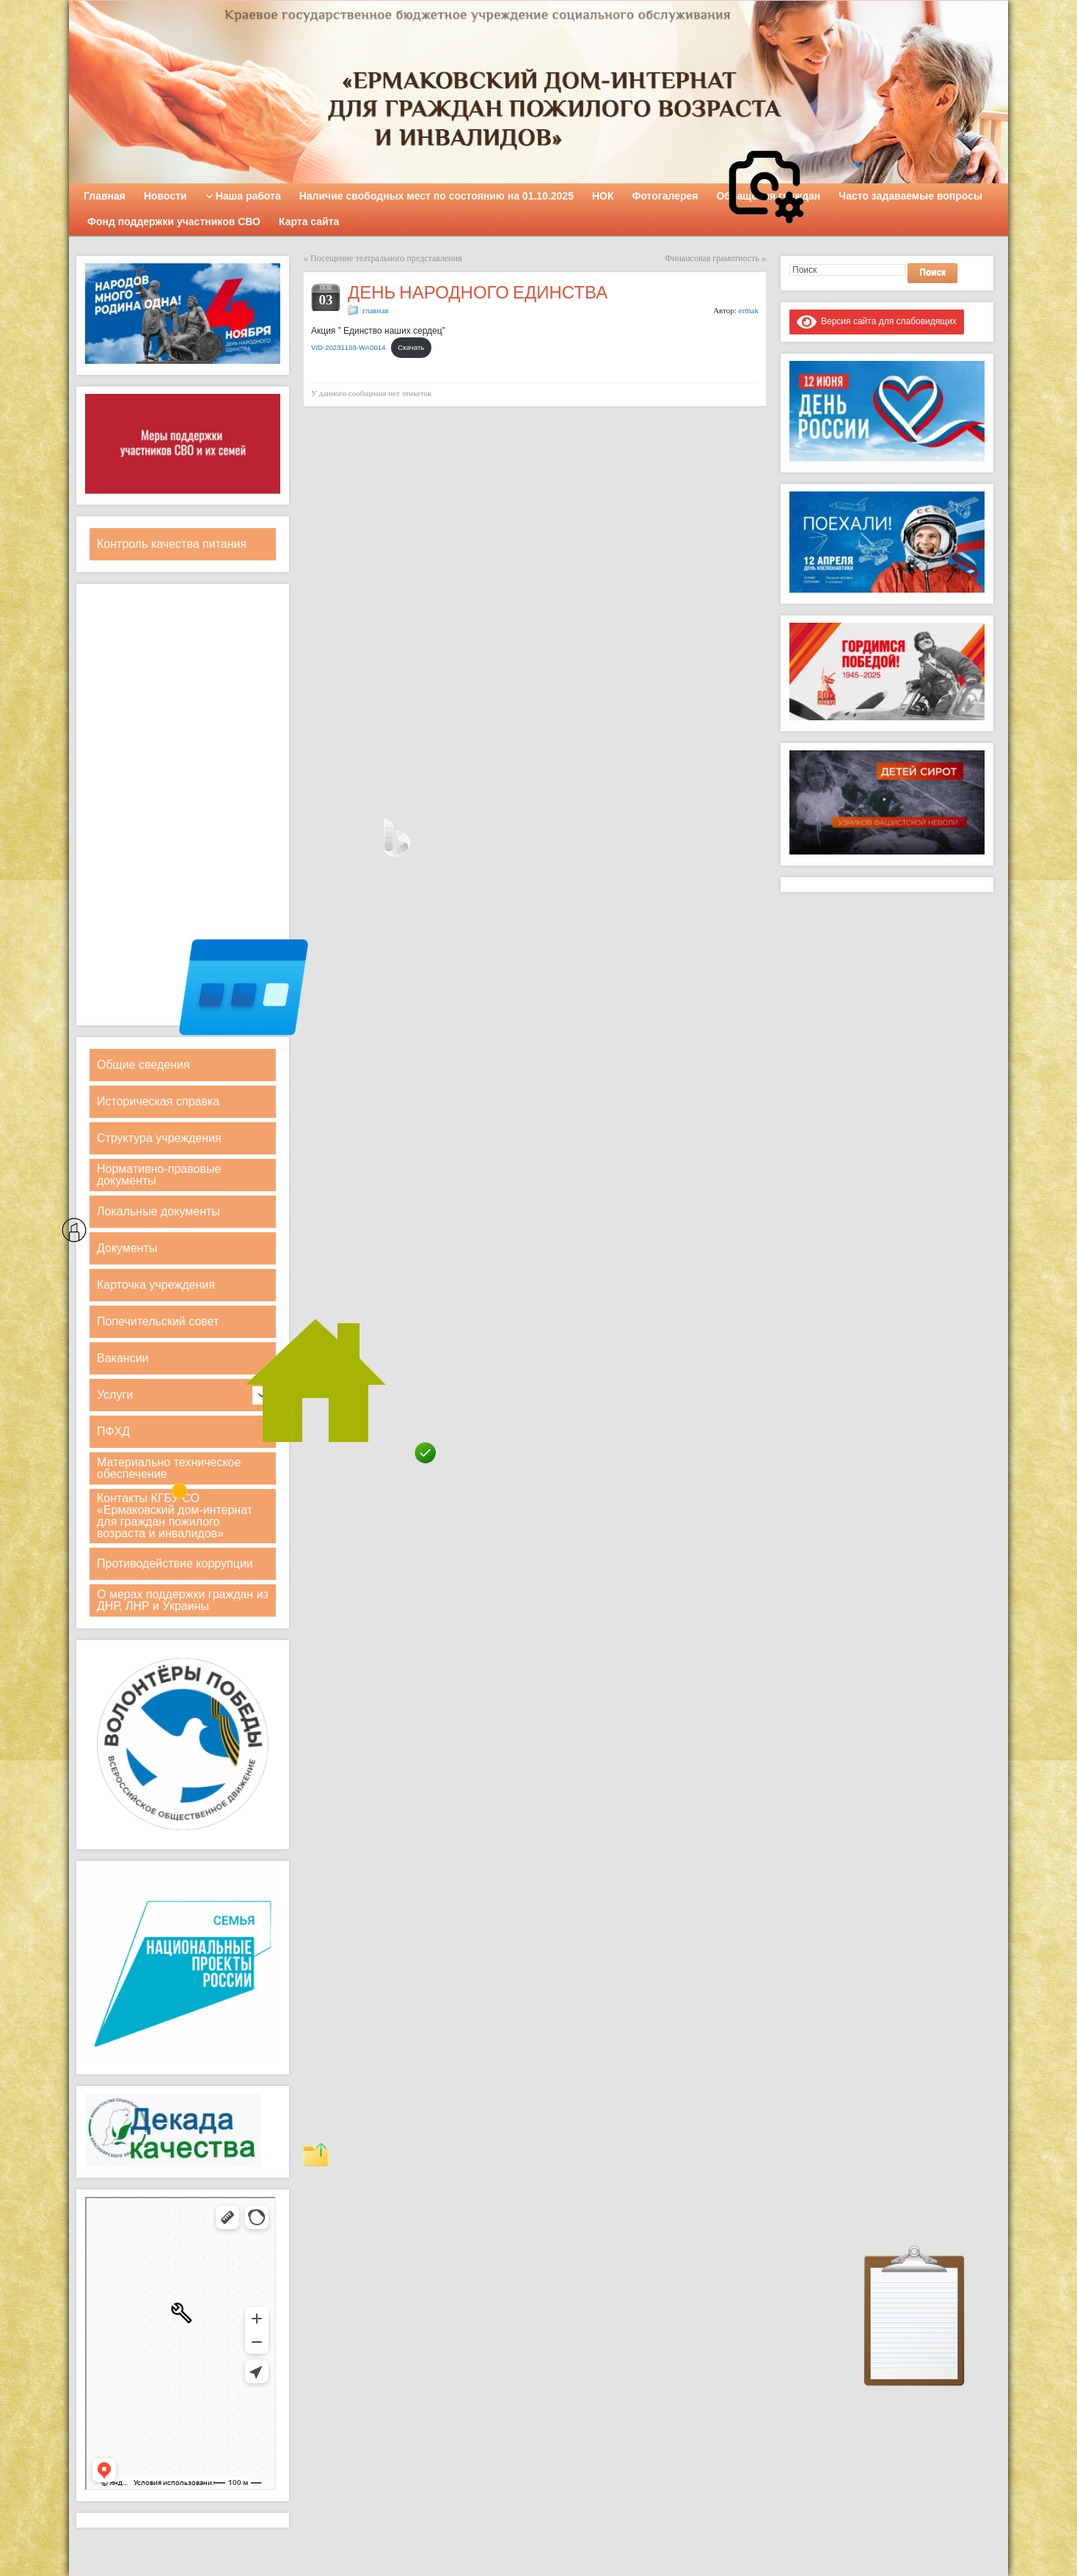  Describe the element at coordinates (914, 2316) in the screenshot. I see `access clipboard contents` at that location.